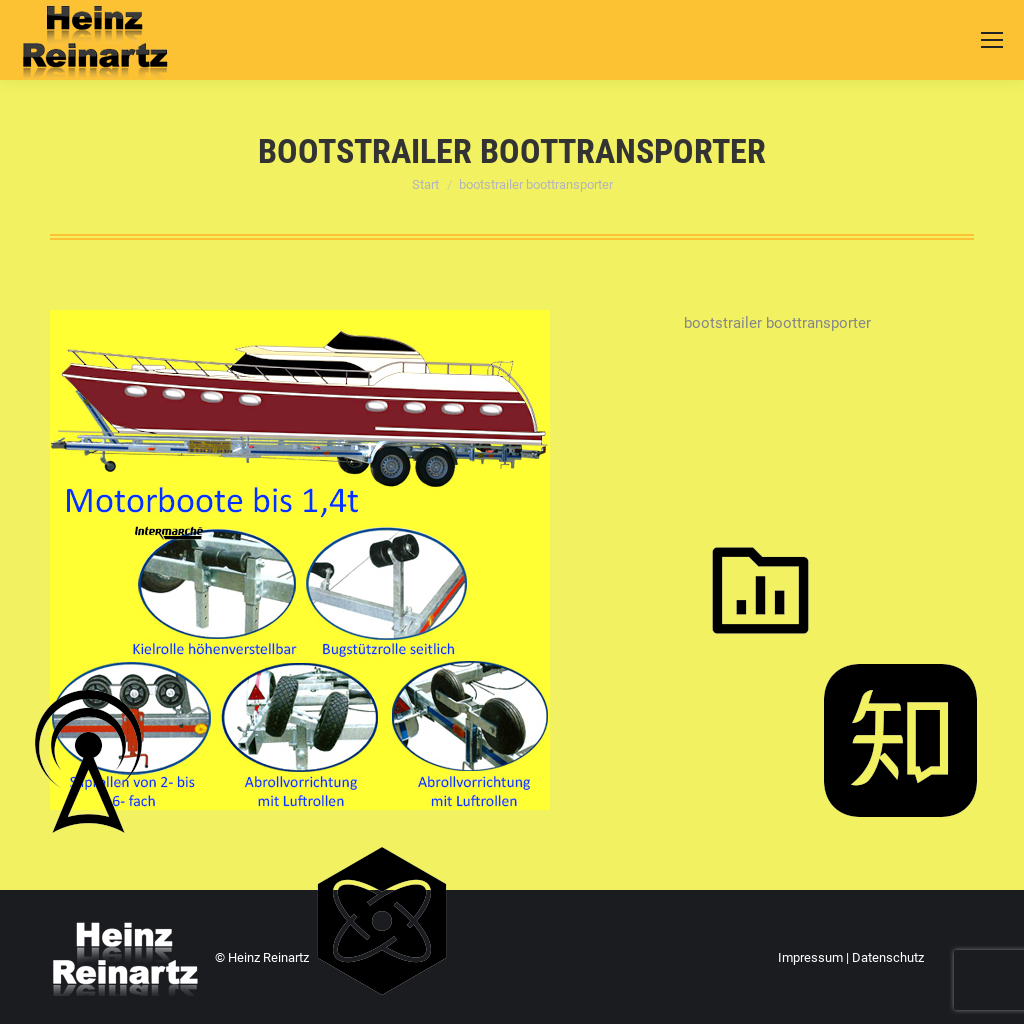 The image size is (1024, 1024). What do you see at coordinates (382, 921) in the screenshot?
I see `preact javascript library logo` at bounding box center [382, 921].